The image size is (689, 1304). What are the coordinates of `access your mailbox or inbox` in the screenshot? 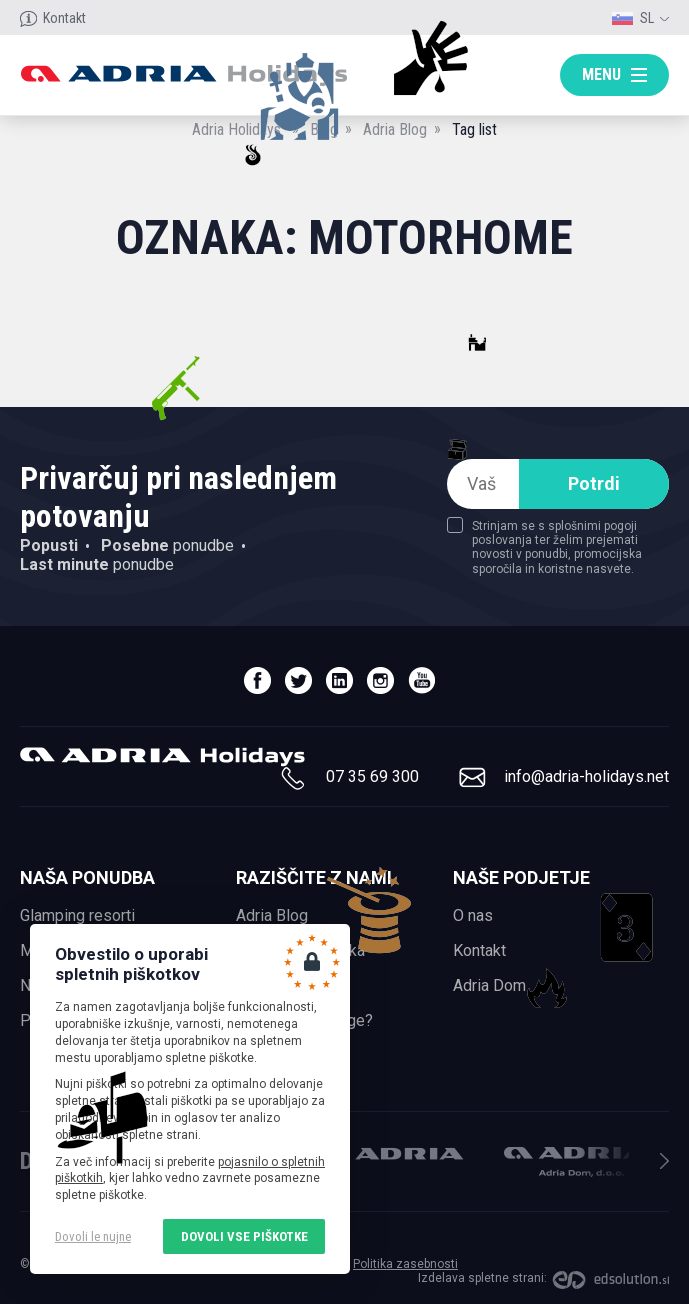 It's located at (102, 1117).